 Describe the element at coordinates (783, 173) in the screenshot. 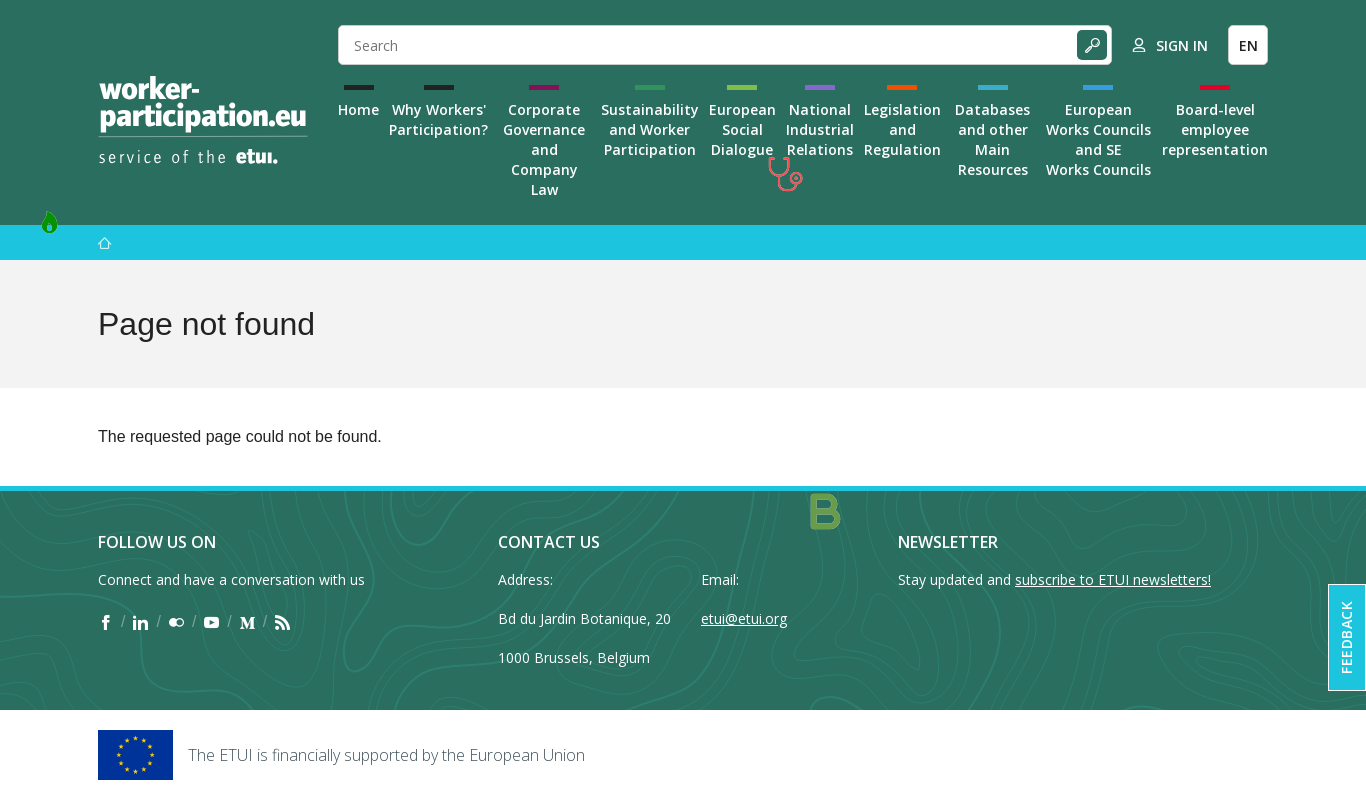

I see `access health or medical features` at that location.